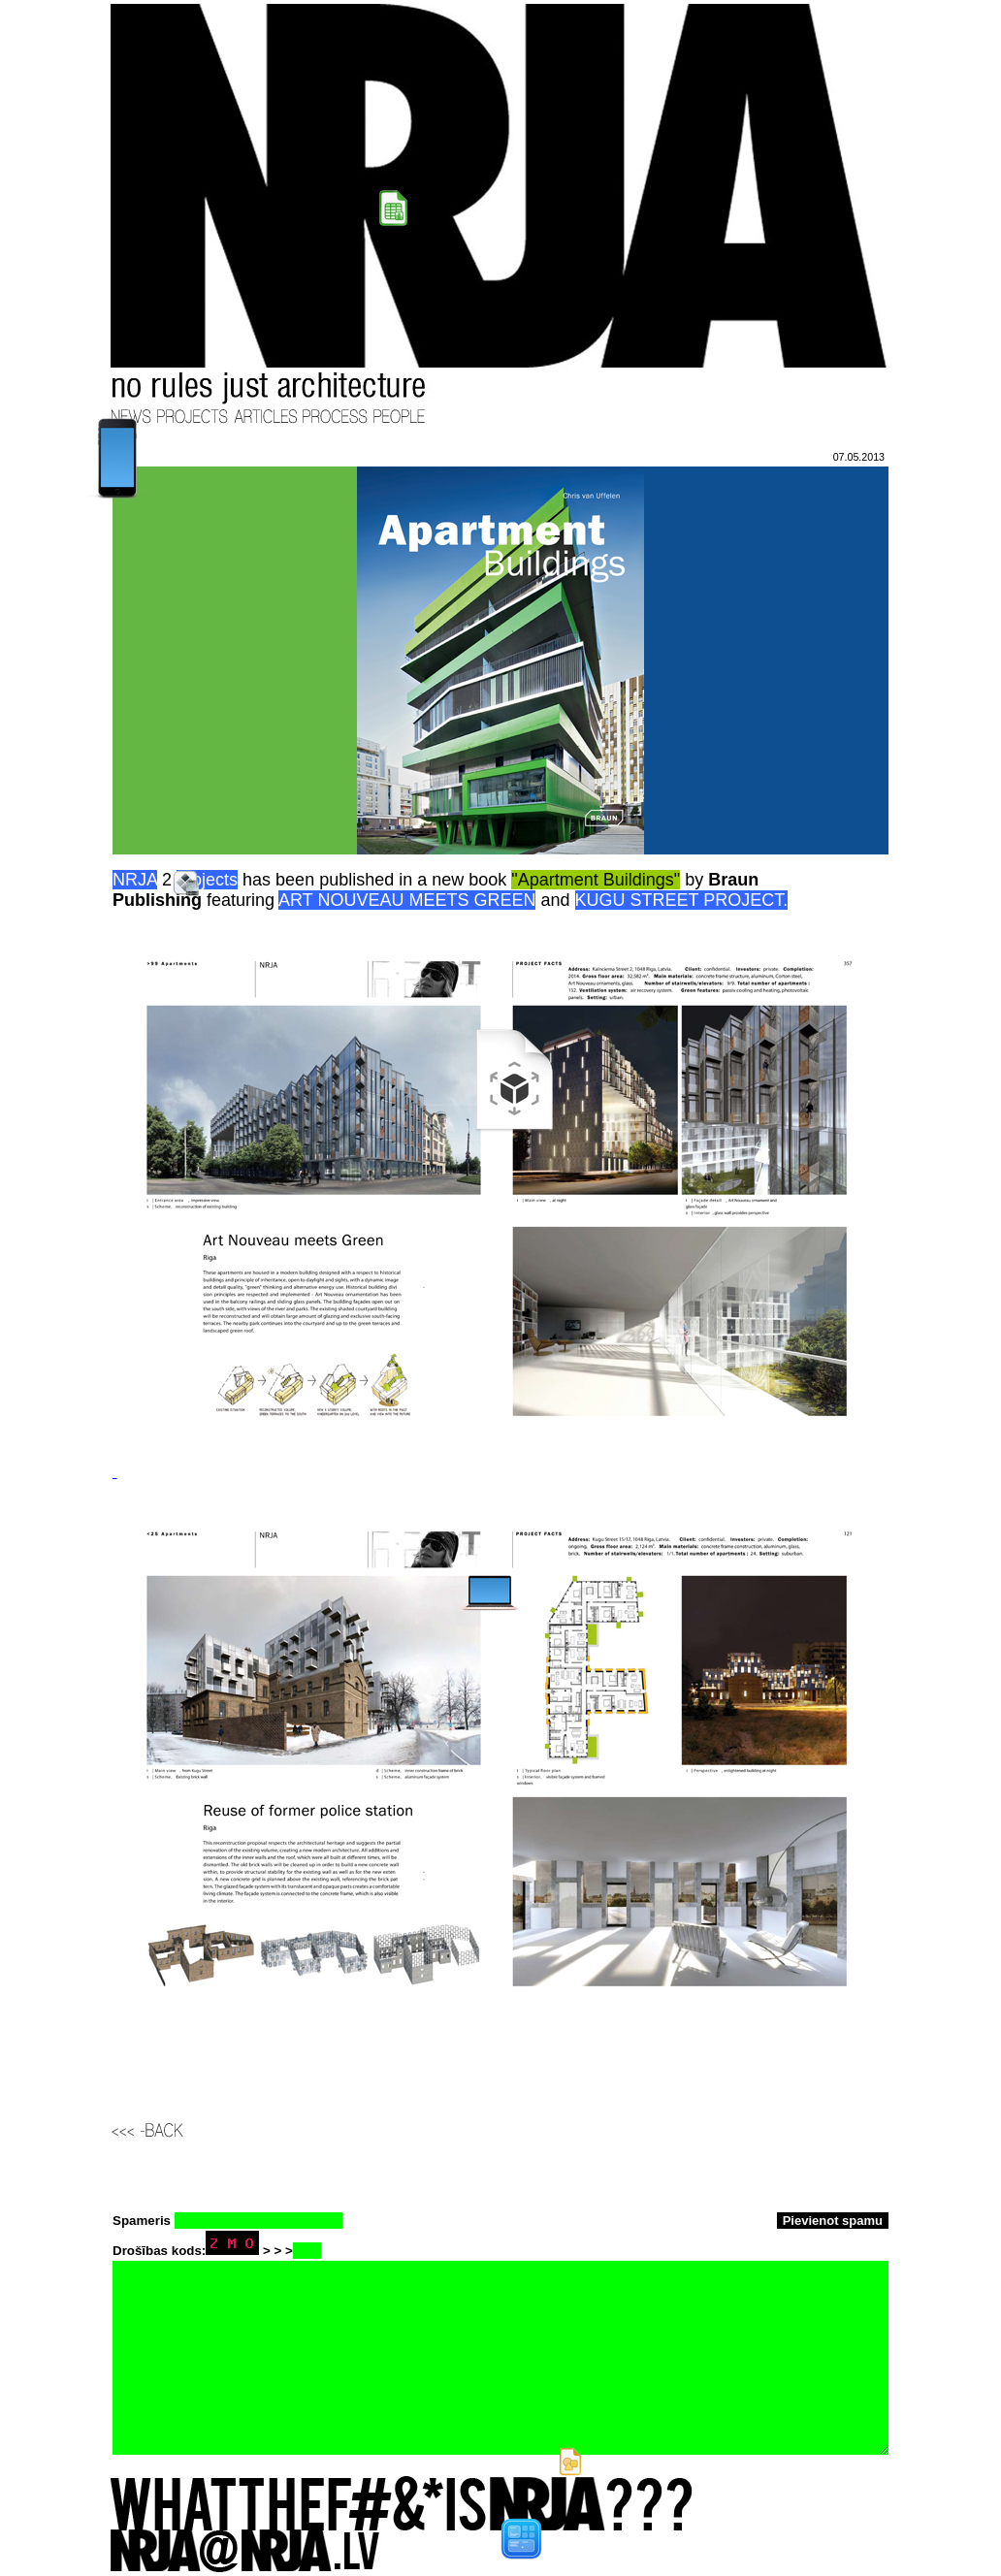 The image size is (1001, 2576). Describe the element at coordinates (393, 208) in the screenshot. I see `open a libreoffice calc spreadsheet file` at that location.